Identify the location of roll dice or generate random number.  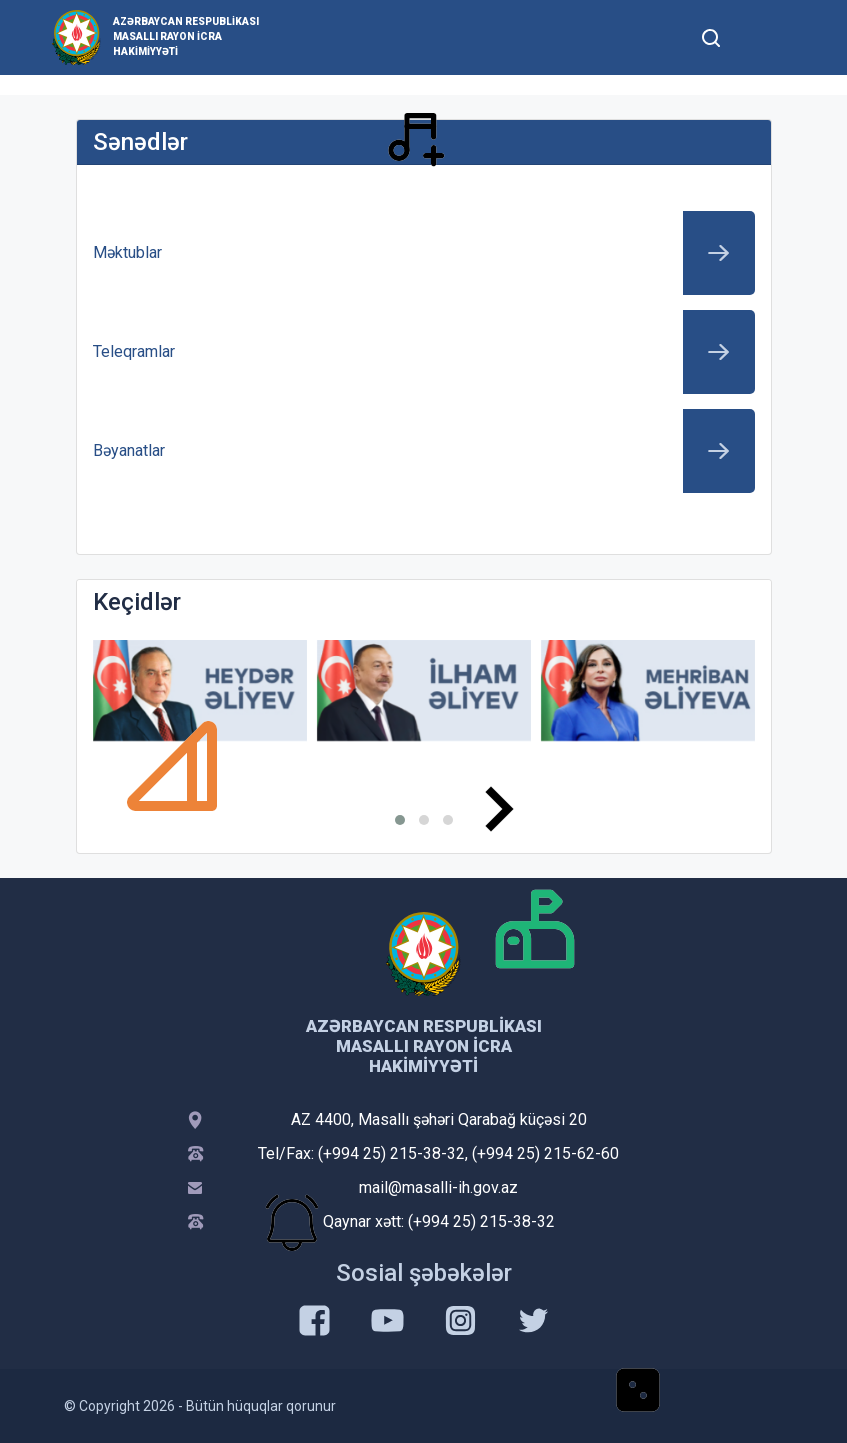
(638, 1390).